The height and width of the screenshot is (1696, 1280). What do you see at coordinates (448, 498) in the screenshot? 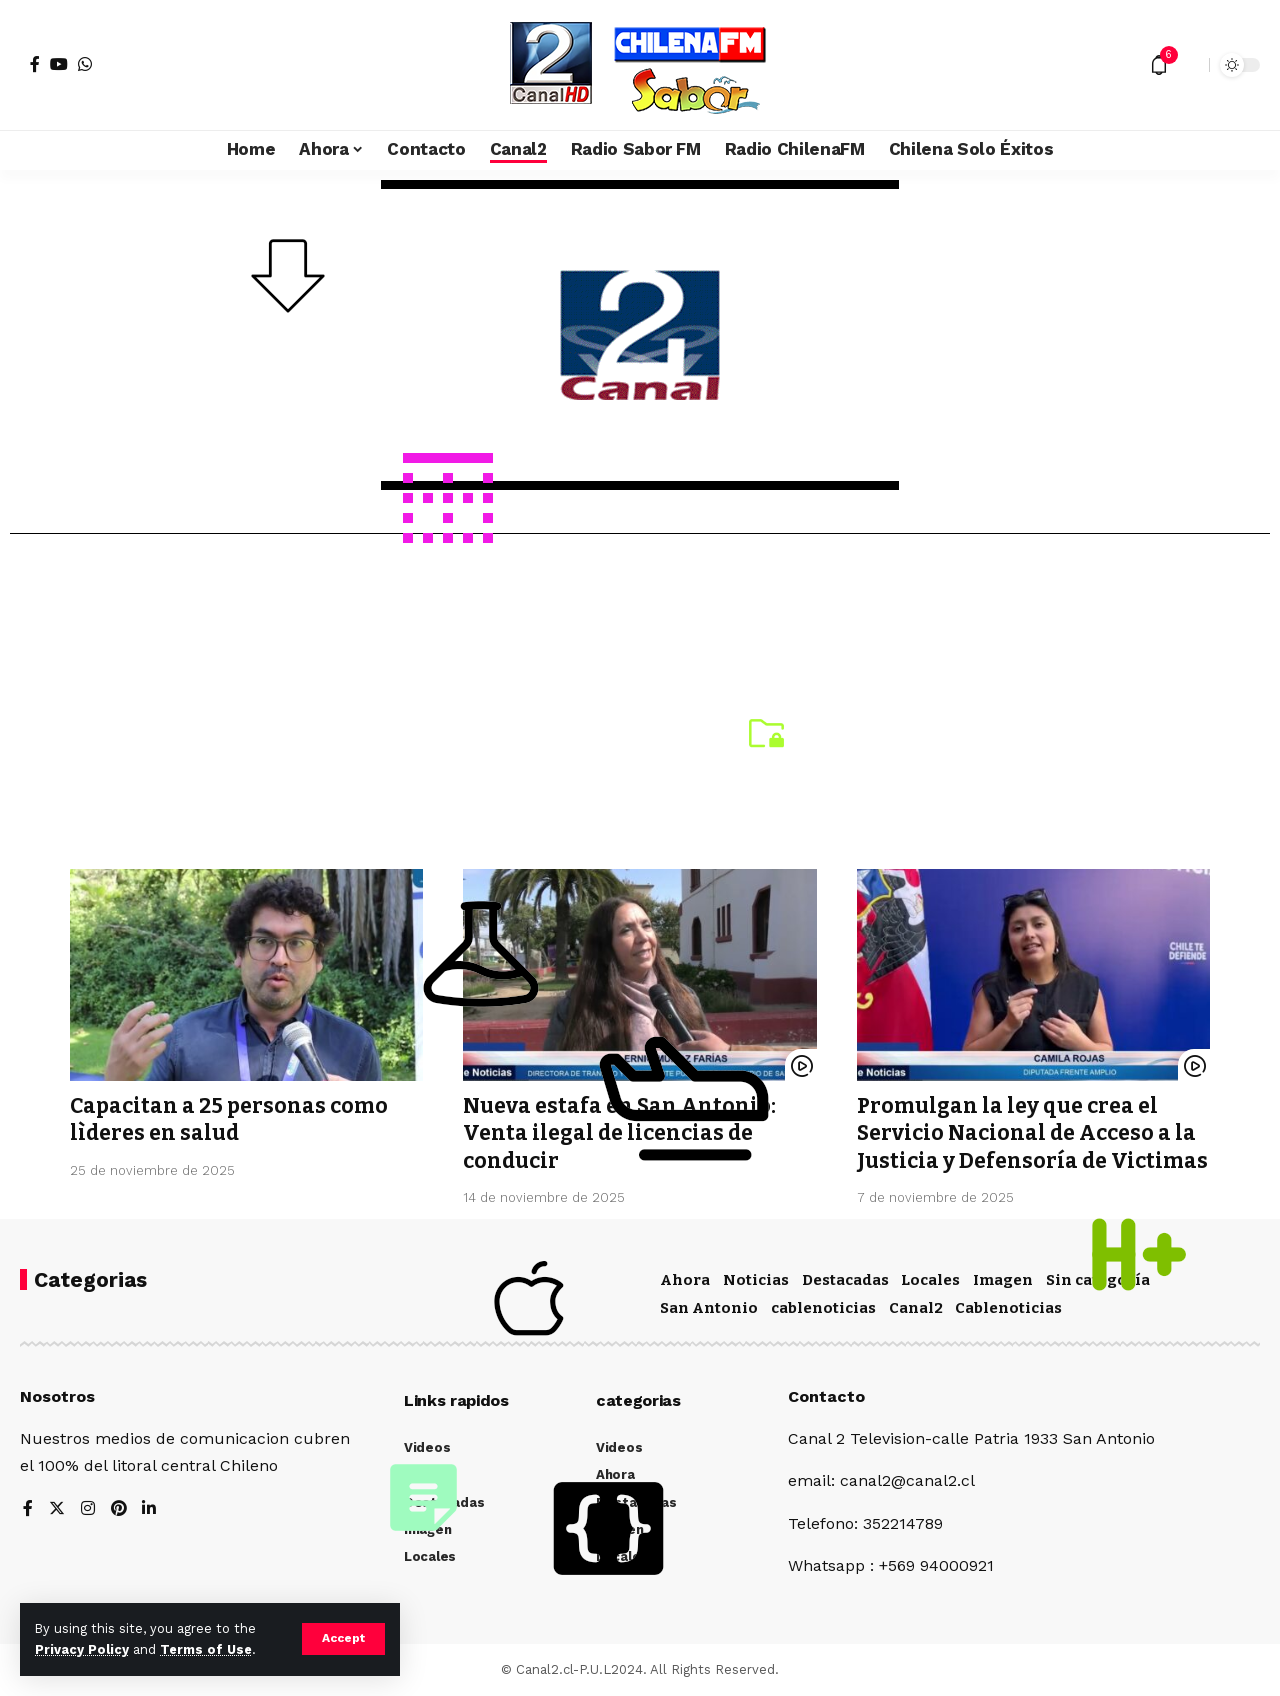
I see `apply border to top edge of selection` at bounding box center [448, 498].